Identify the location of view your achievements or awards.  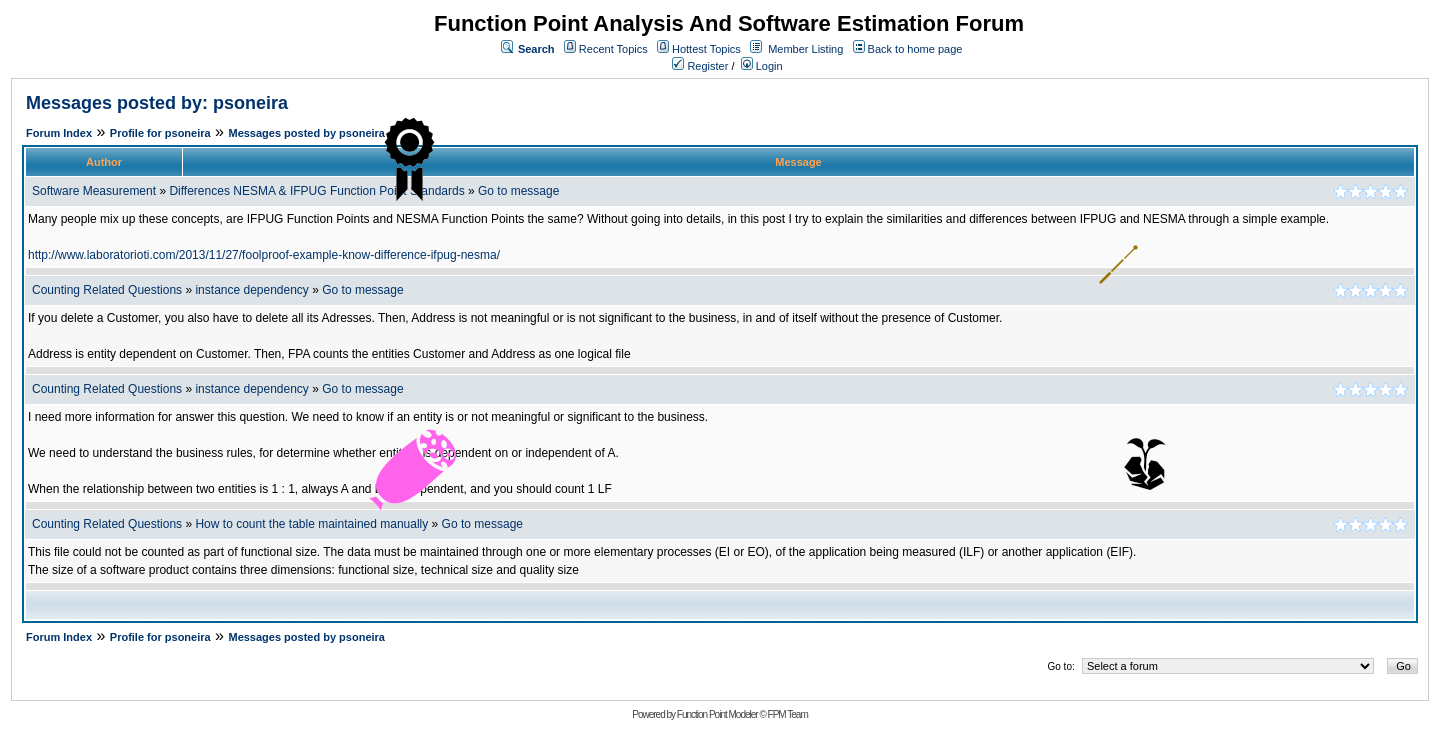
(409, 159).